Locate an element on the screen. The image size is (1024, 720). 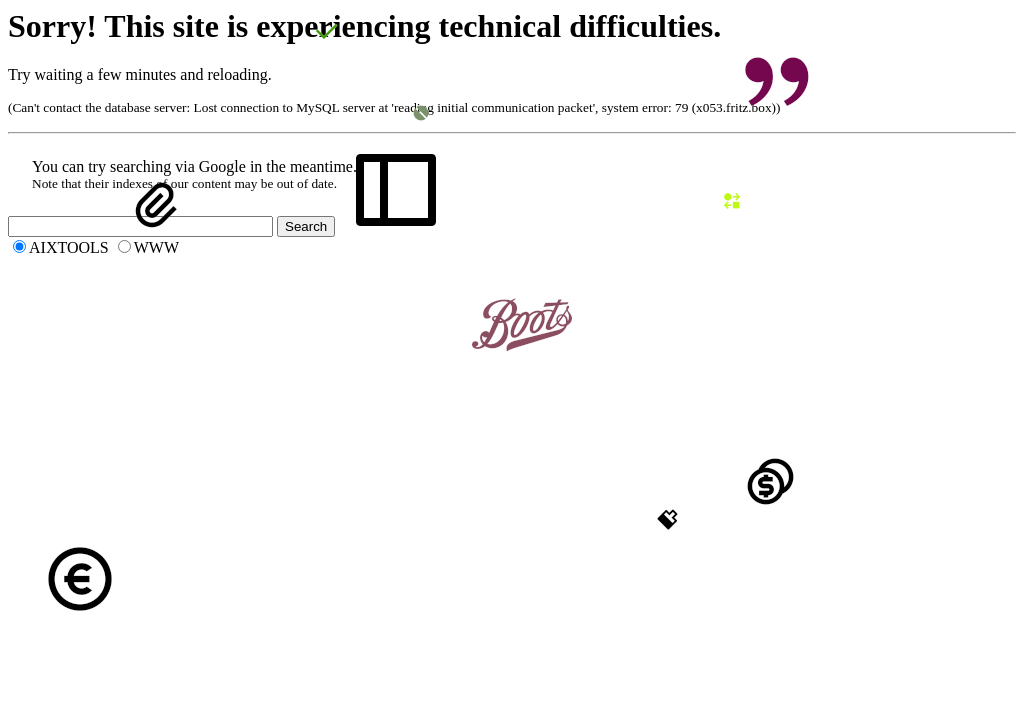
insert a closing quotation mark is located at coordinates (776, 80).